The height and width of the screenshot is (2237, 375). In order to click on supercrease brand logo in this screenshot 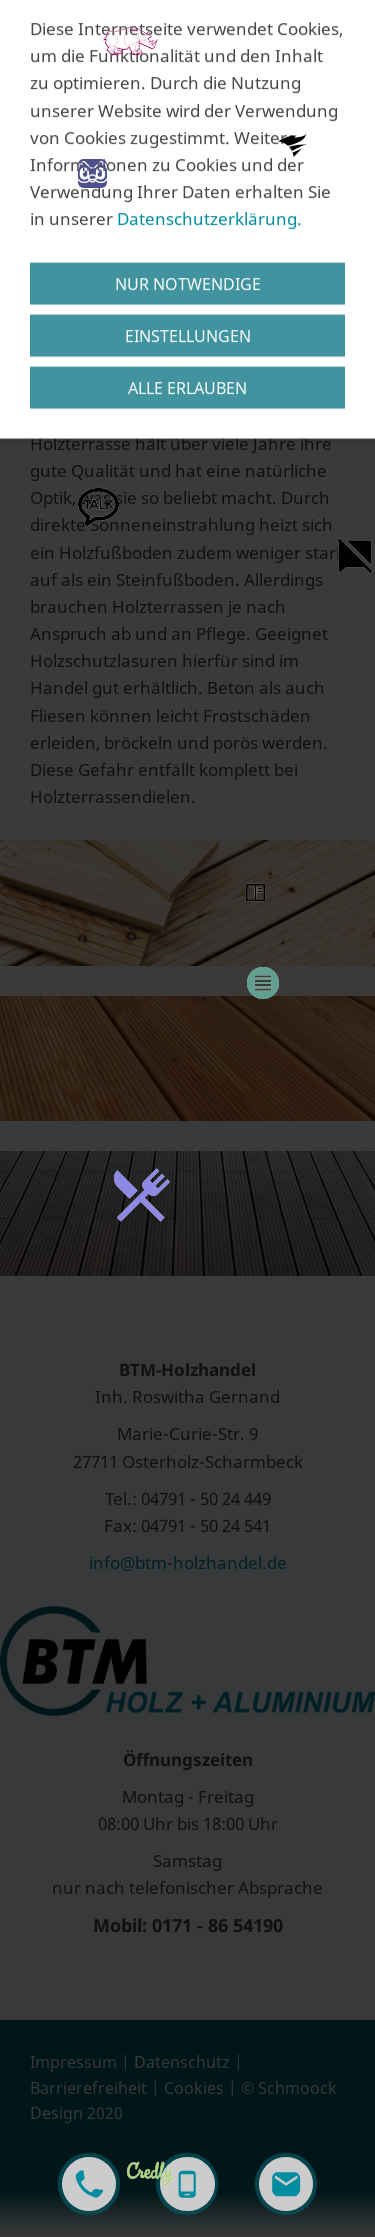, I will do `click(130, 40)`.